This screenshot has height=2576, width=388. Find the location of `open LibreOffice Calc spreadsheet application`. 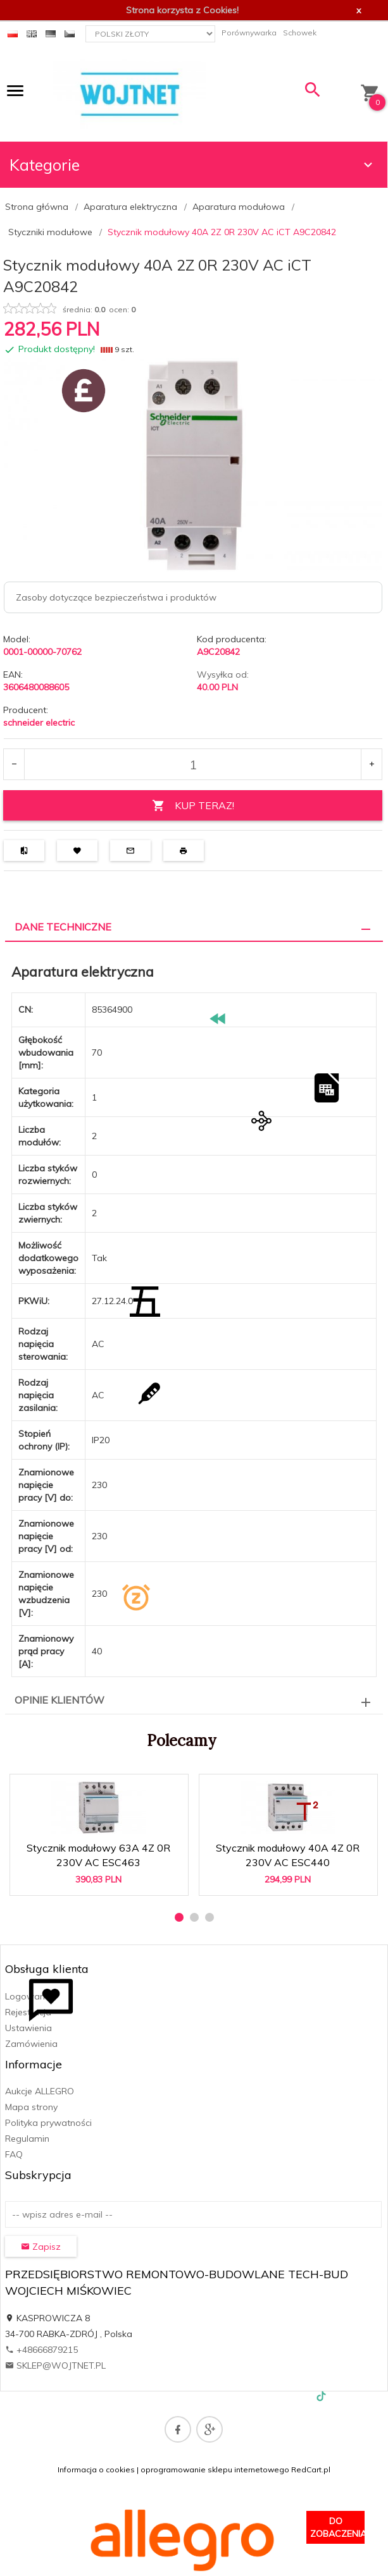

open LibreOffice Calc spreadsheet application is located at coordinates (327, 1088).